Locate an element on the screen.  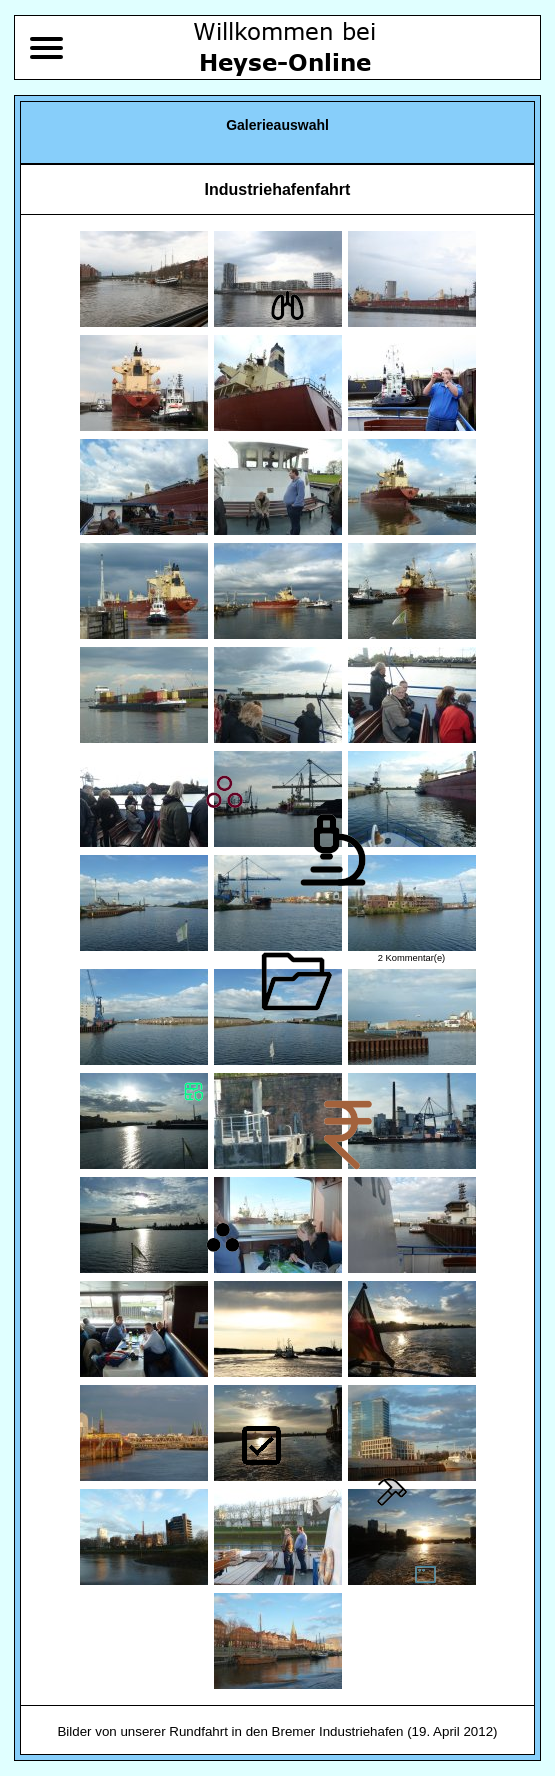
select or confirm an option is located at coordinates (261, 1445).